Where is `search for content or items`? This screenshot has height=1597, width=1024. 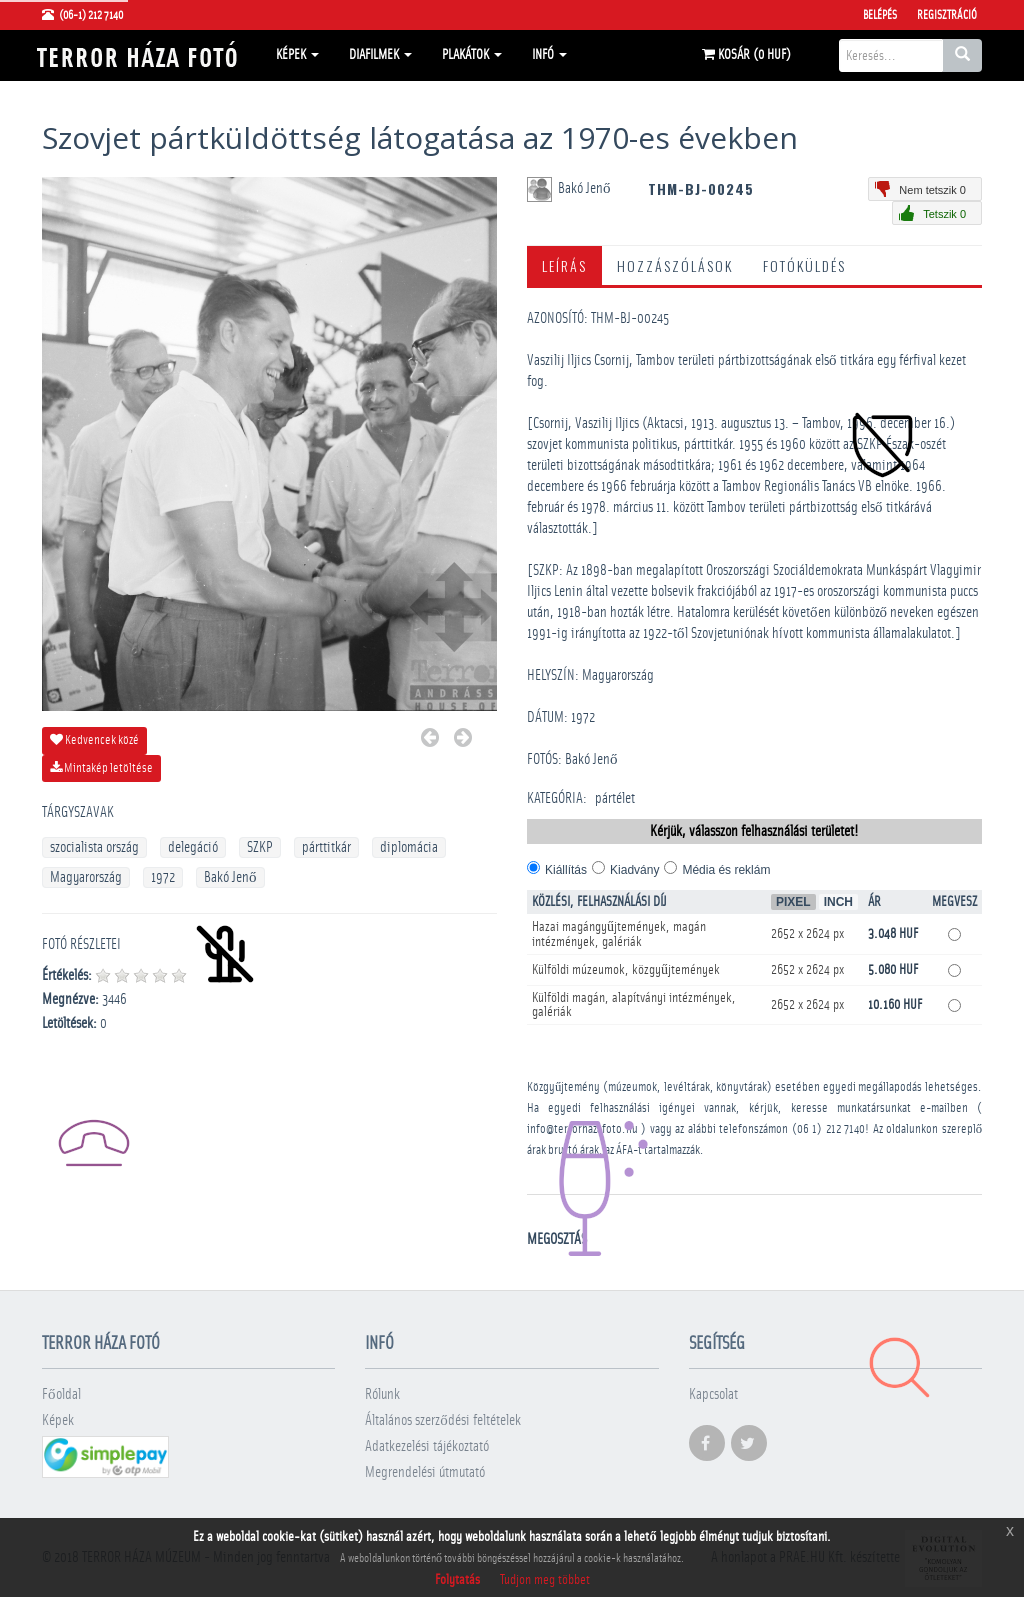
search for content or items is located at coordinates (899, 1367).